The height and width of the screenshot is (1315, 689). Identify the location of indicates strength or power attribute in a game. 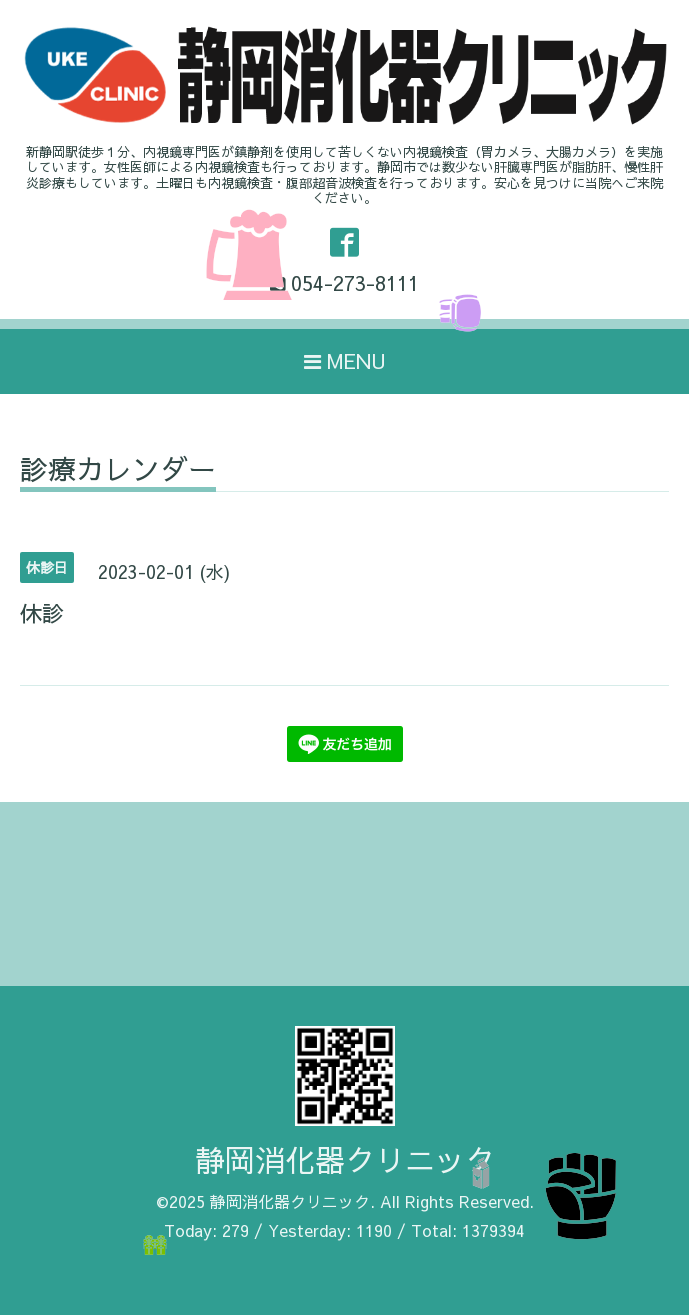
(580, 1196).